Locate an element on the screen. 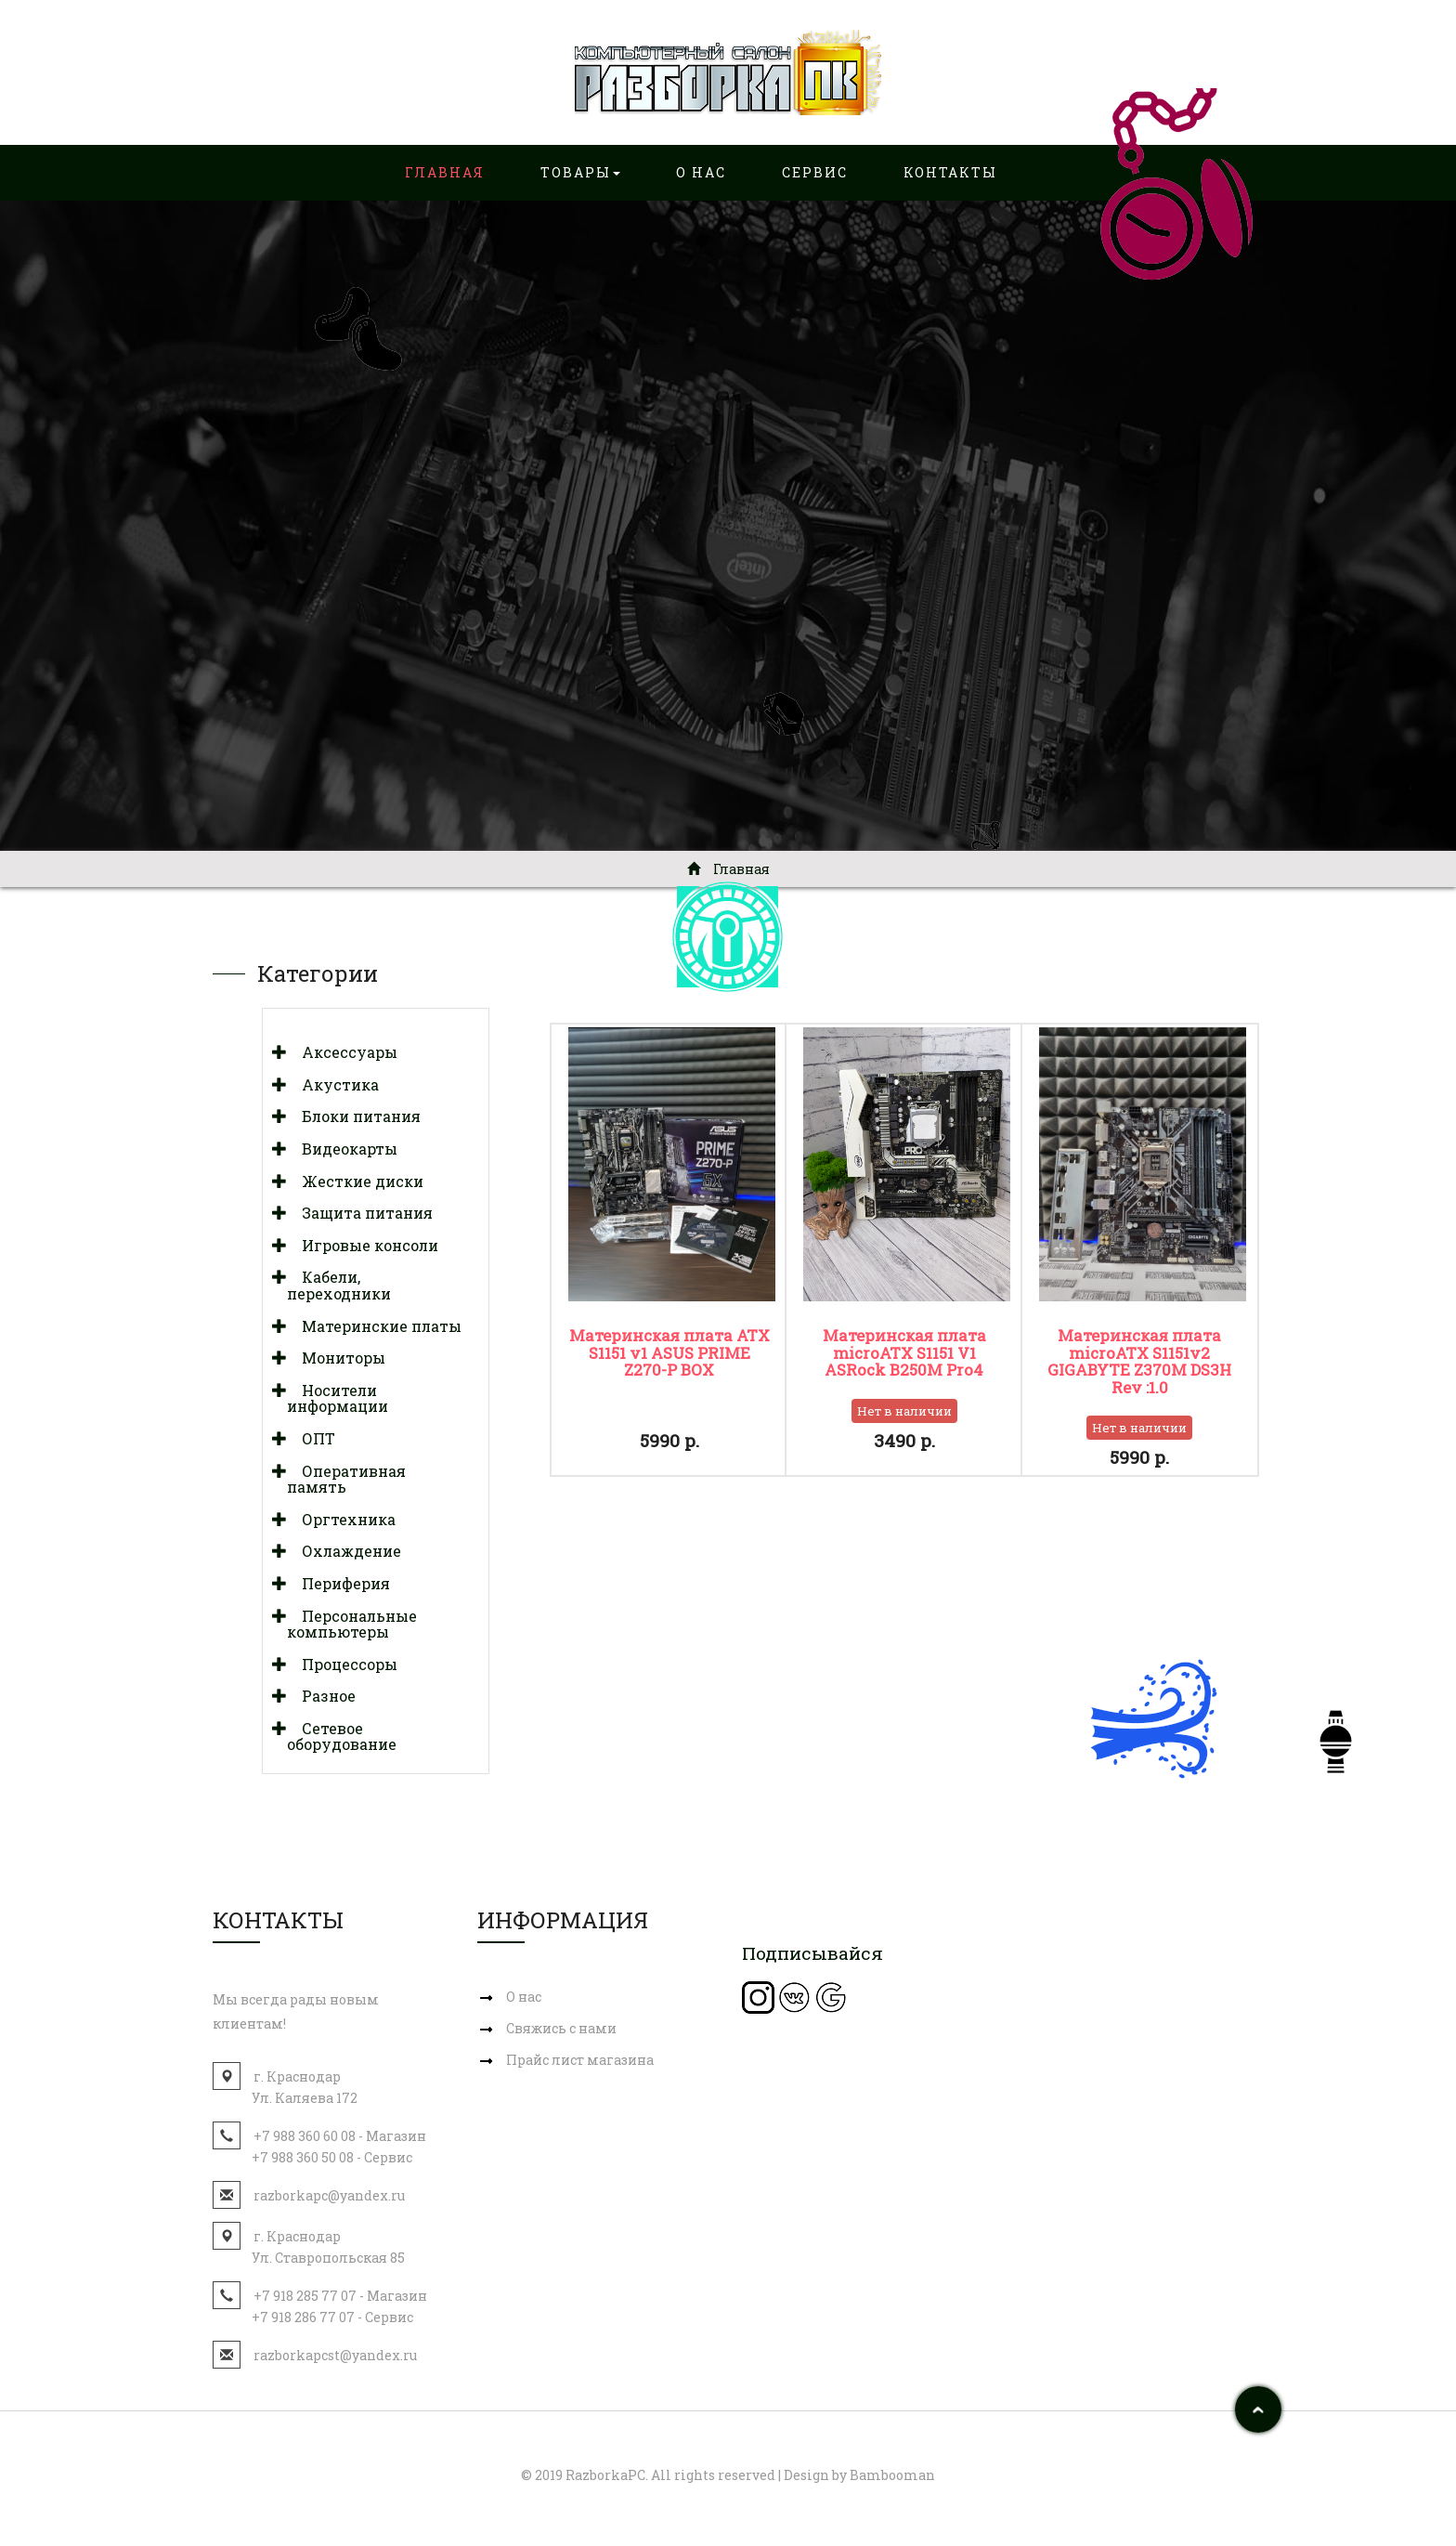 Image resolution: width=1456 pixels, height=2546 pixels. activate double shot ability is located at coordinates (985, 835).